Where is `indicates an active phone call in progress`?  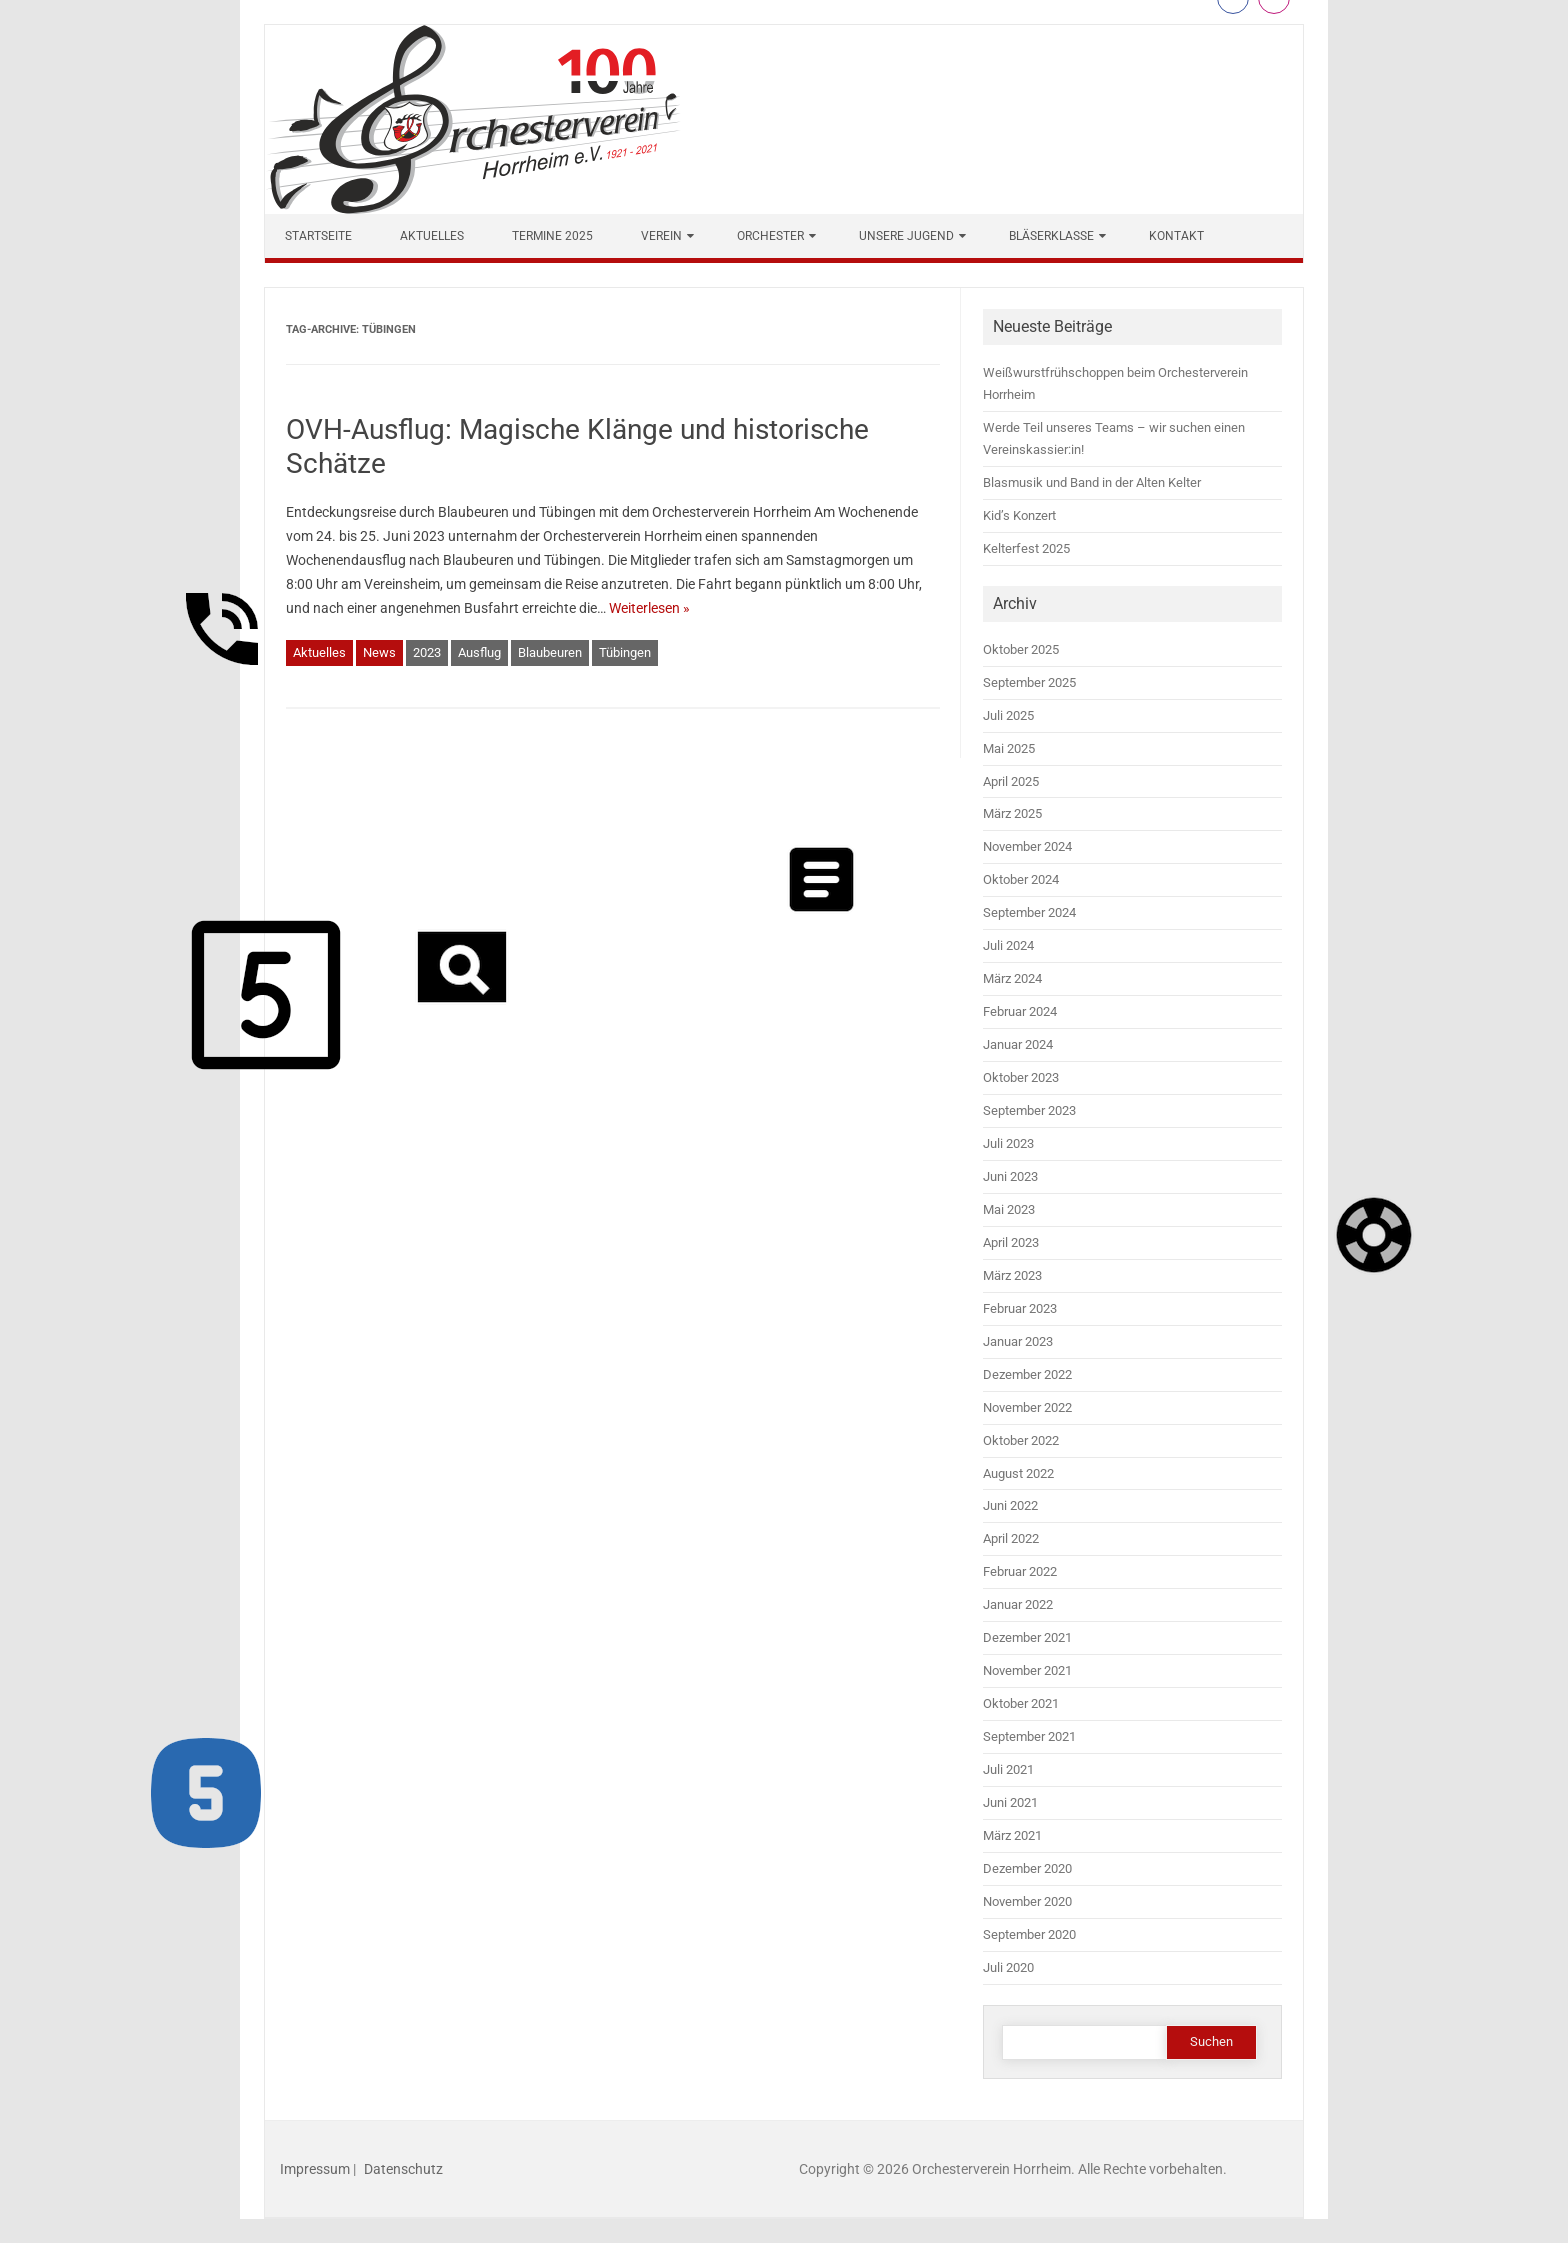 indicates an active phone call in progress is located at coordinates (222, 629).